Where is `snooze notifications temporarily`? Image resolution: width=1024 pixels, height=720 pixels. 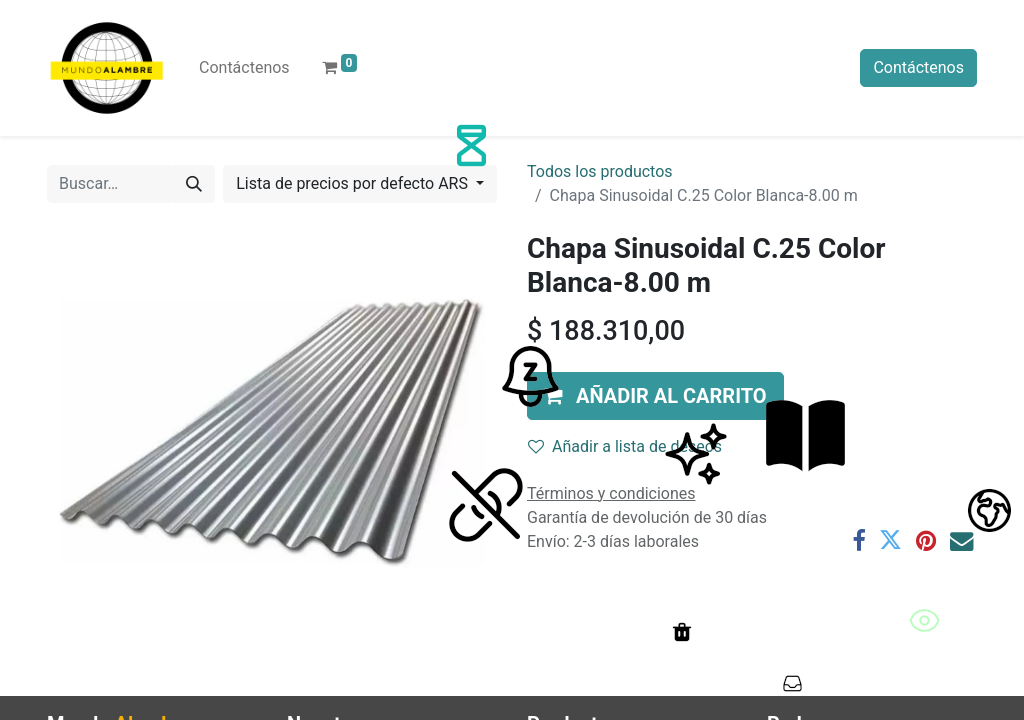 snooze notifications temporarily is located at coordinates (530, 376).